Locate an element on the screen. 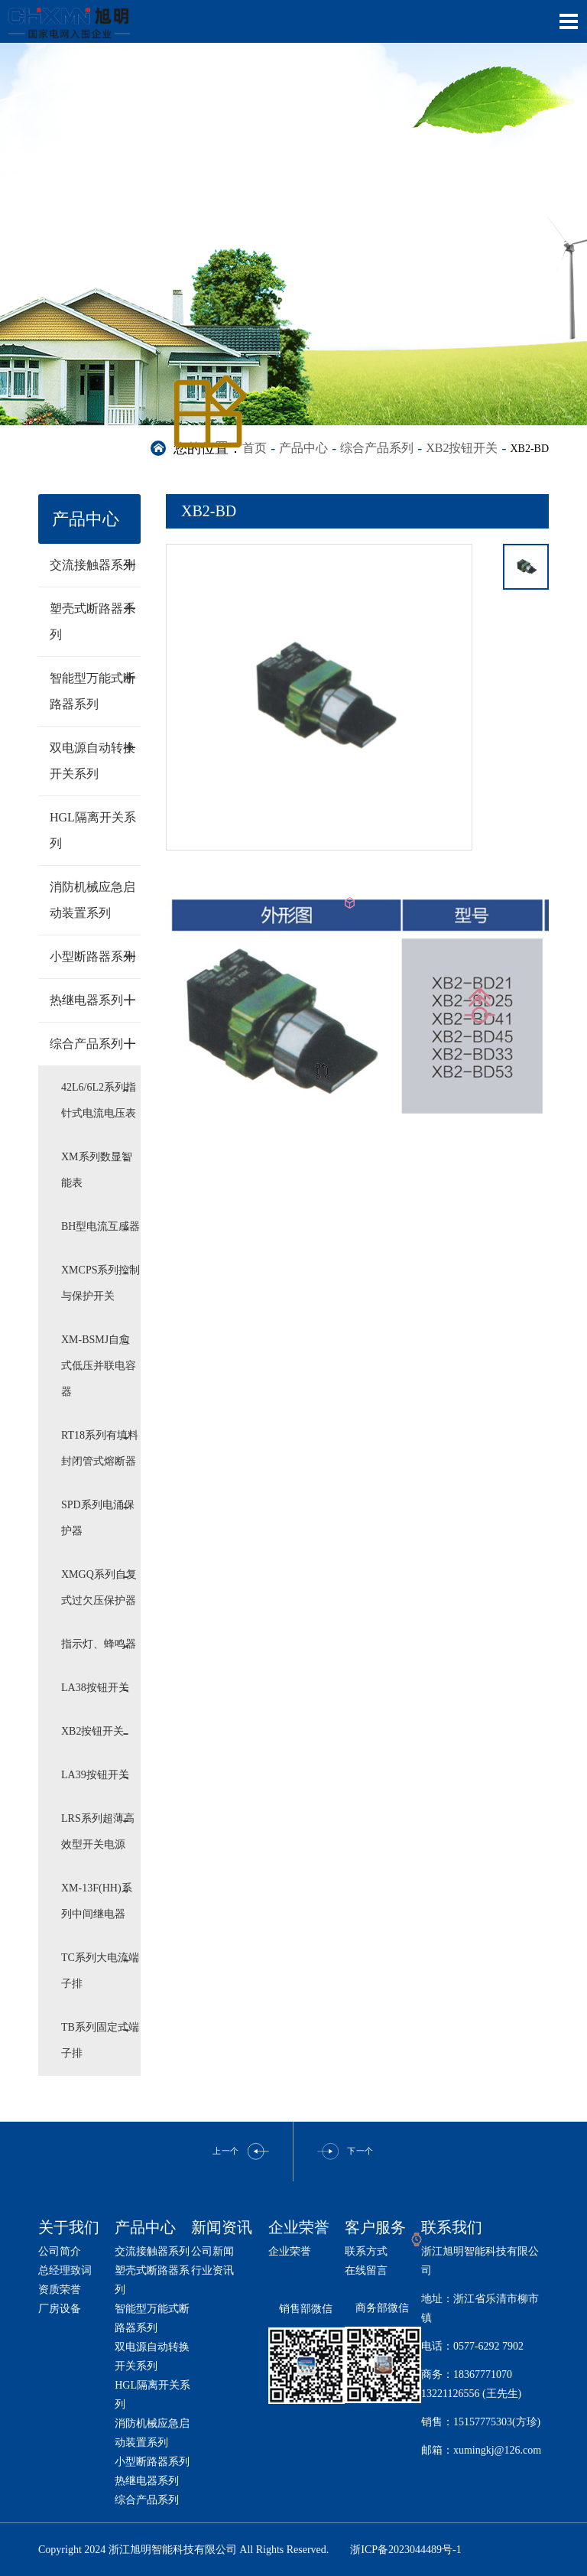  force push changes to a repository is located at coordinates (478, 1004).